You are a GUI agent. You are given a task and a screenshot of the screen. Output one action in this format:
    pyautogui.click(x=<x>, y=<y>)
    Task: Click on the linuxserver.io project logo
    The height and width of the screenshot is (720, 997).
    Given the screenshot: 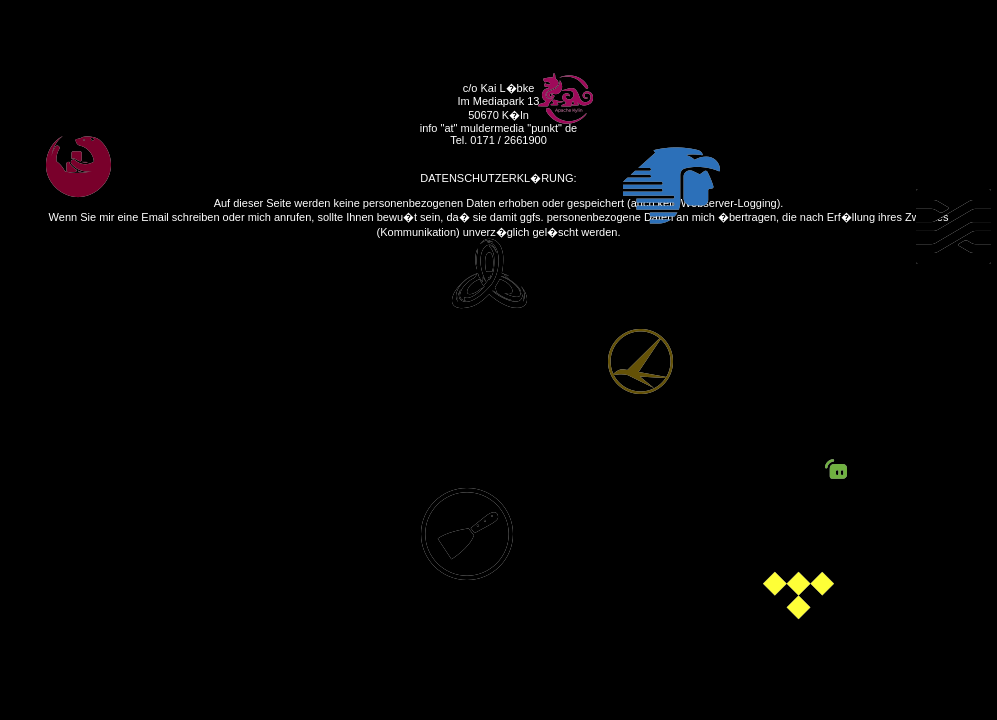 What is the action you would take?
    pyautogui.click(x=78, y=166)
    